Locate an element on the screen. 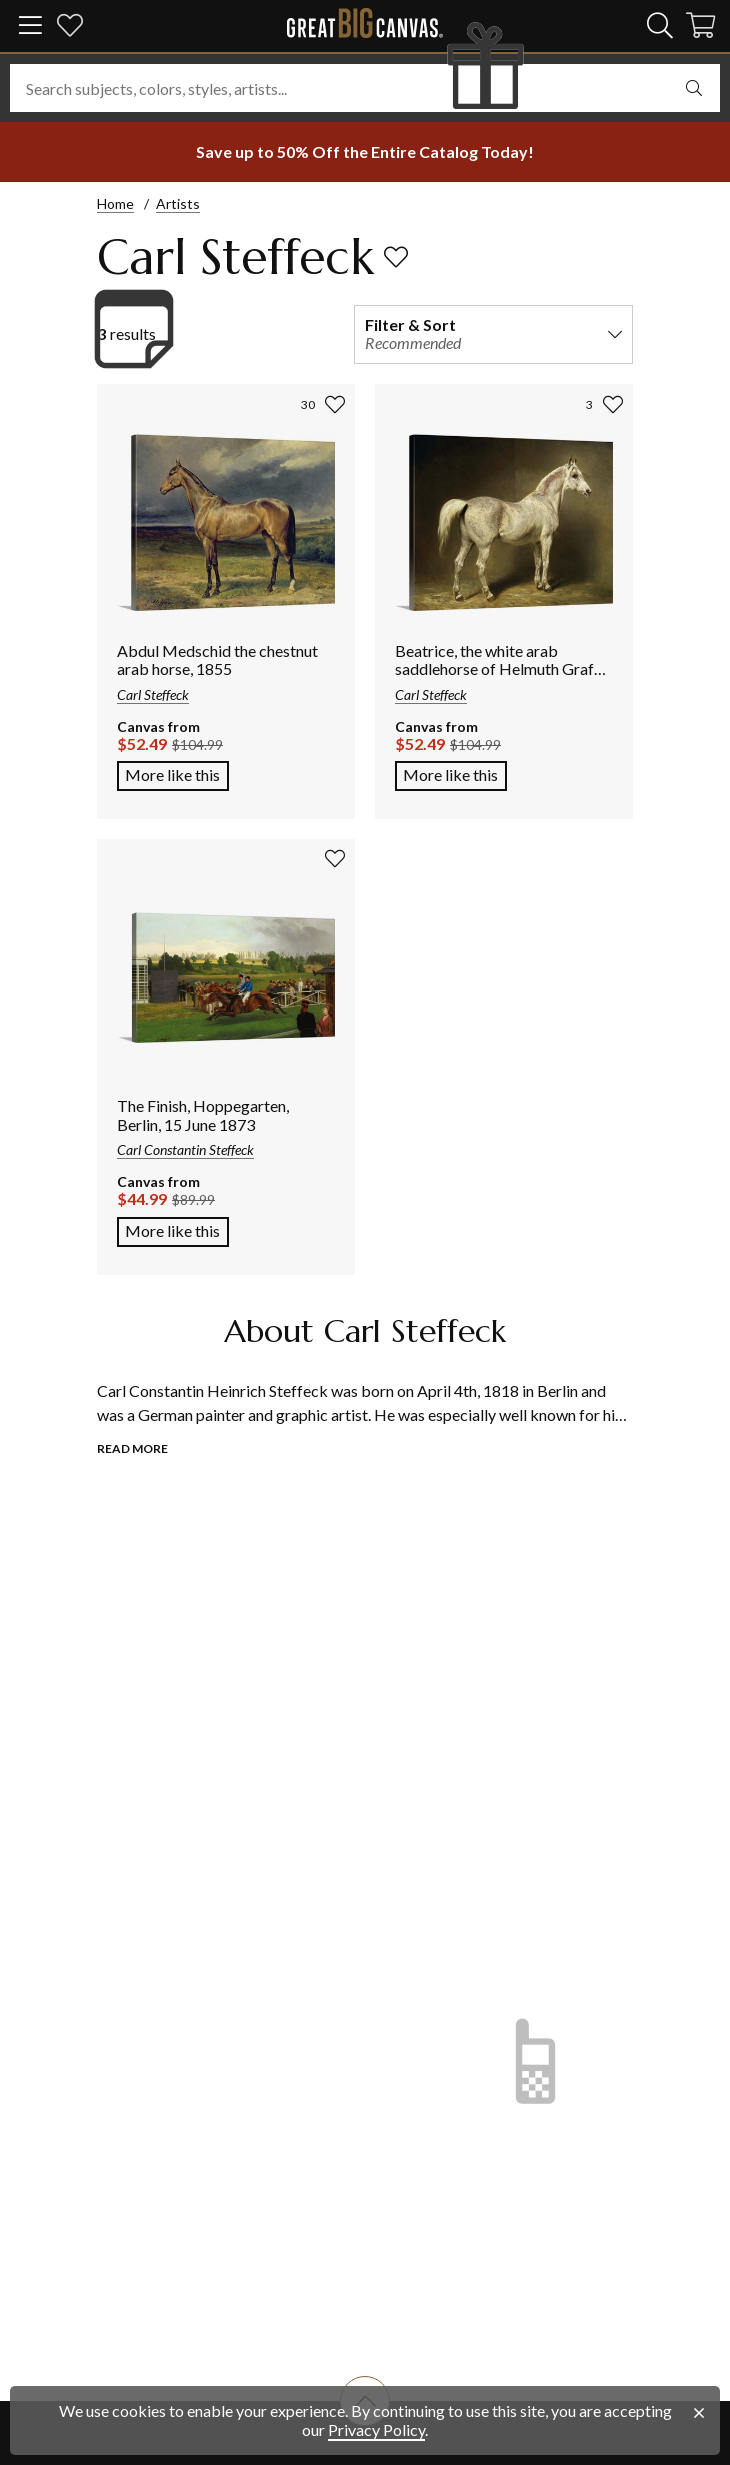 The width and height of the screenshot is (730, 2465). view birthday events in calendar is located at coordinates (485, 65).